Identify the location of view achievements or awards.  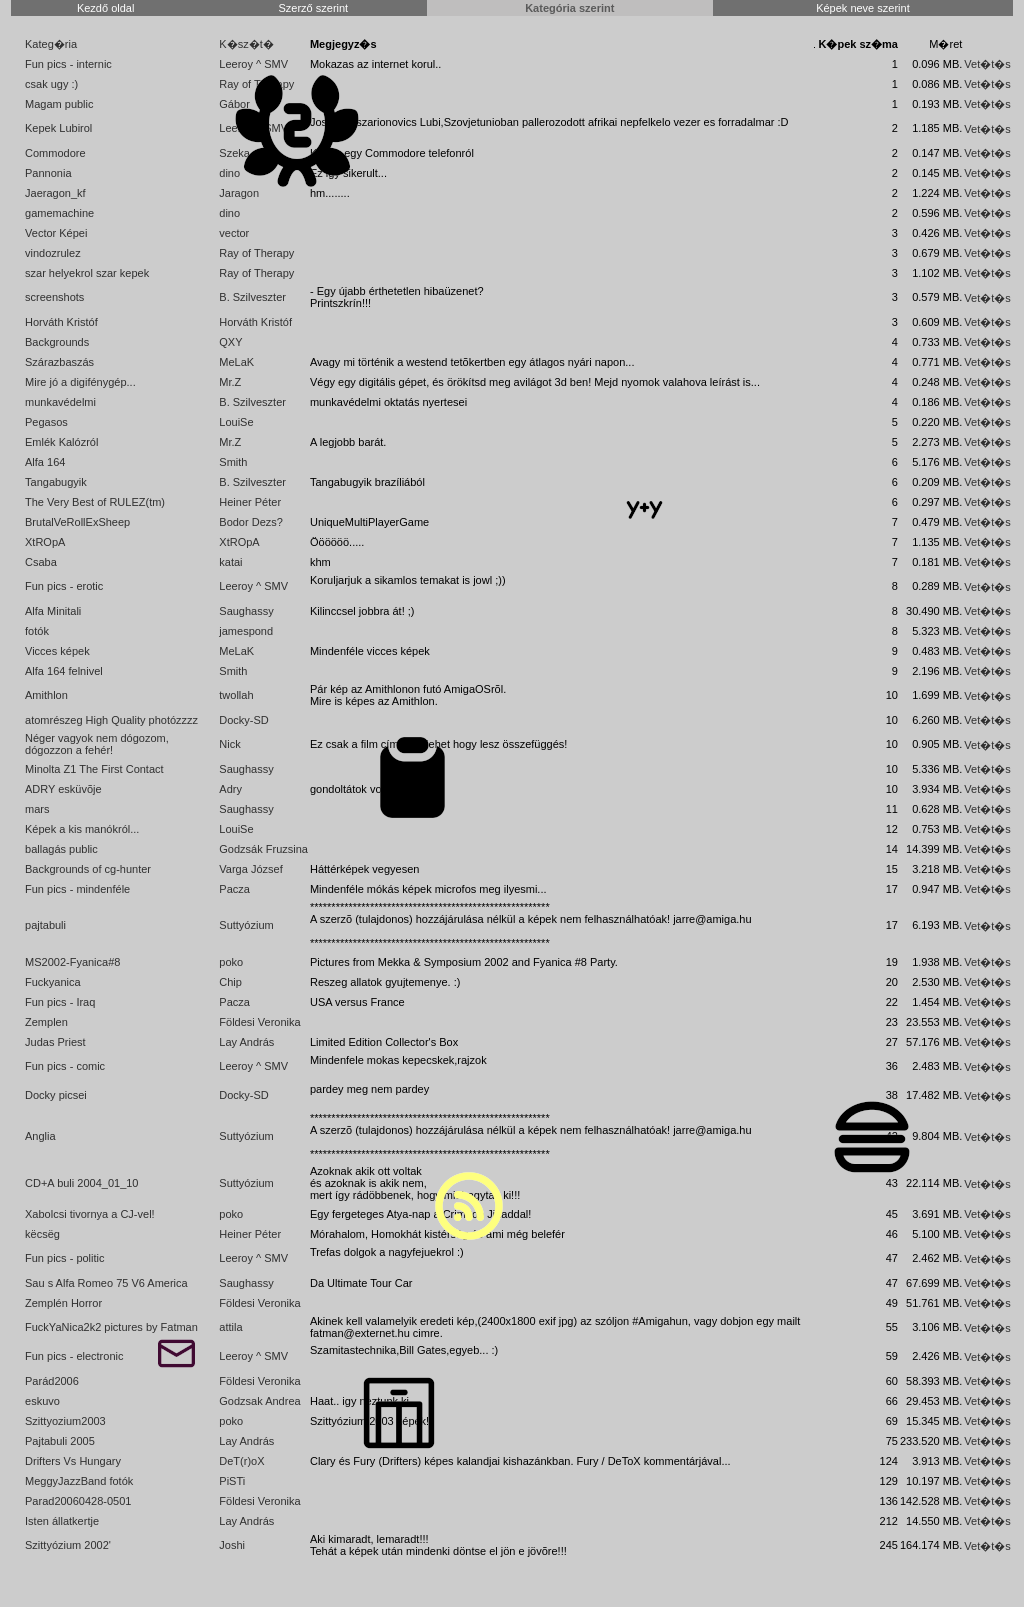
(297, 131).